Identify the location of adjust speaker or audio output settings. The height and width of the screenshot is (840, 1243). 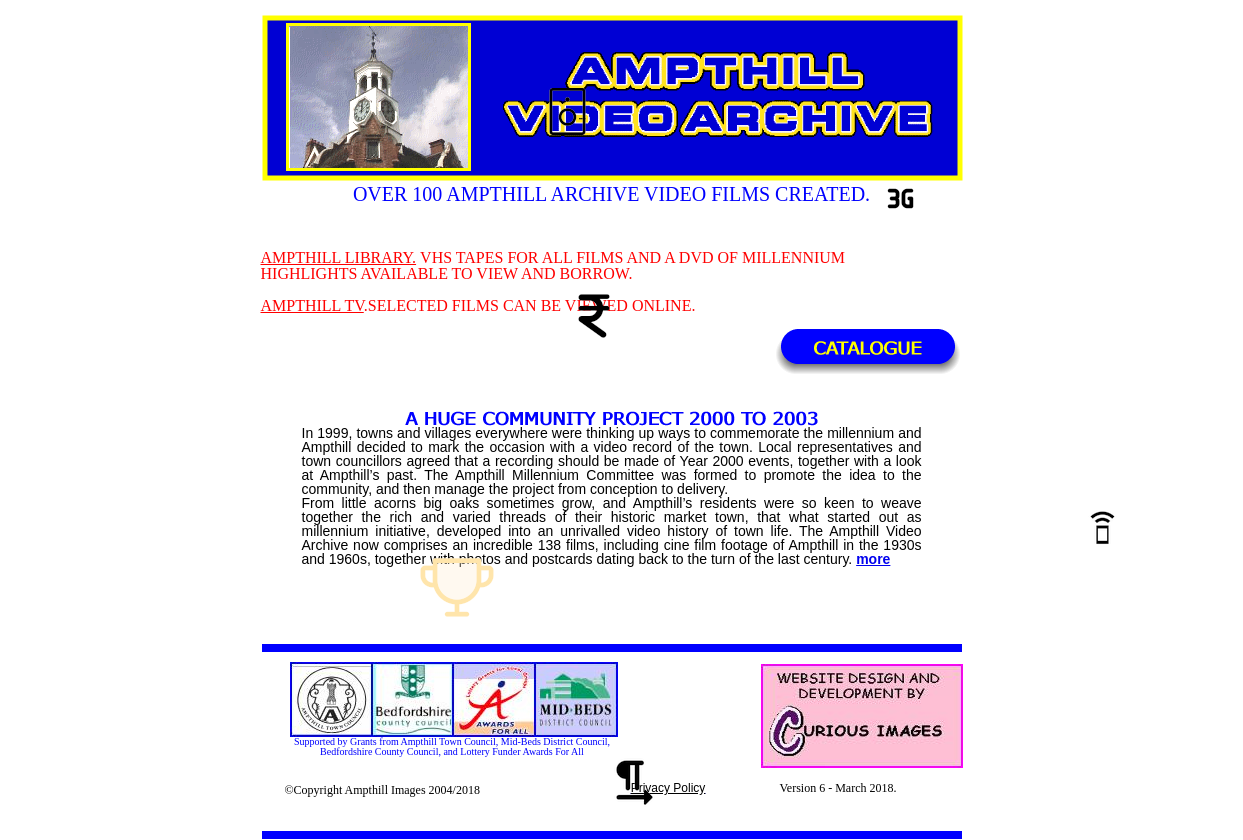
(567, 111).